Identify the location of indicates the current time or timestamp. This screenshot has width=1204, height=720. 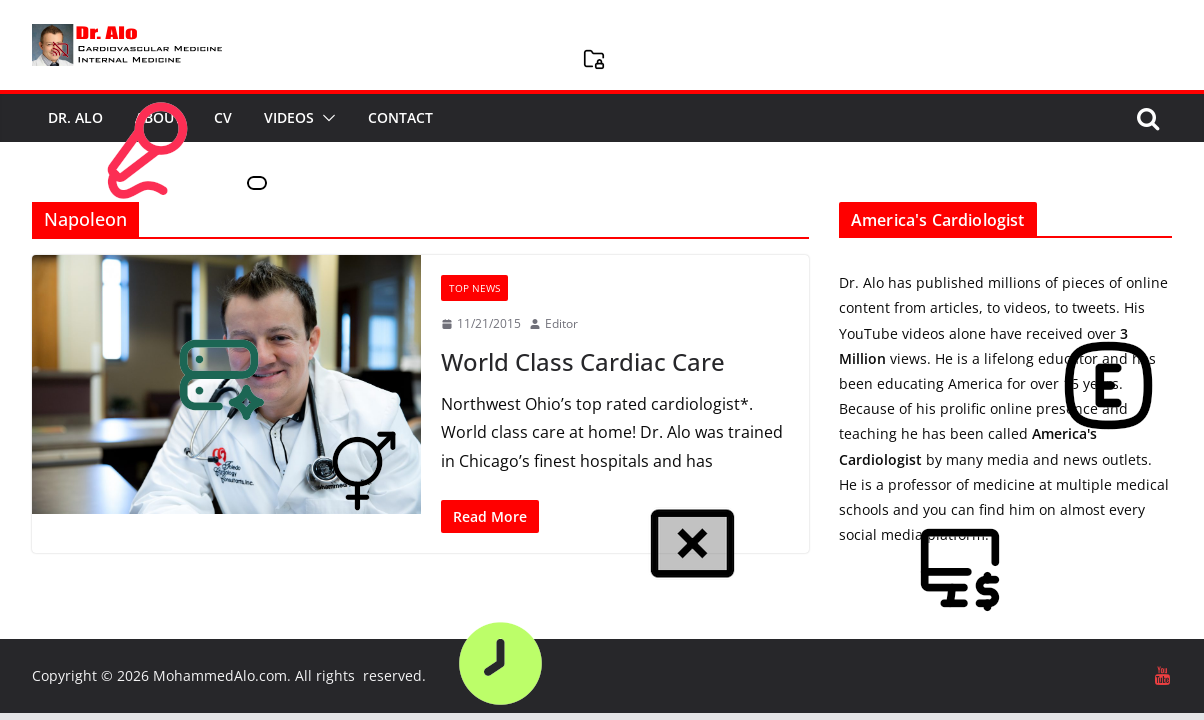
(500, 663).